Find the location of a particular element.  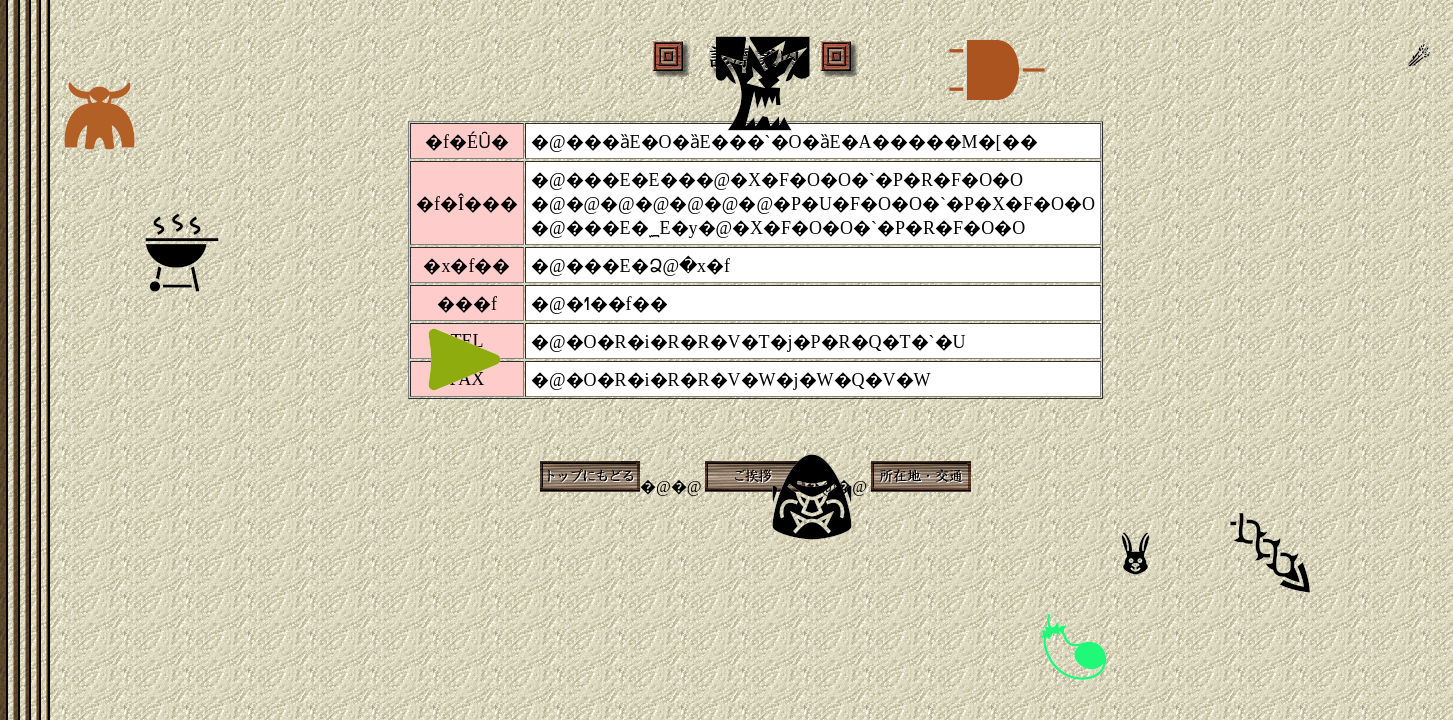

indicates rabbit or bunny-related content is located at coordinates (1135, 553).